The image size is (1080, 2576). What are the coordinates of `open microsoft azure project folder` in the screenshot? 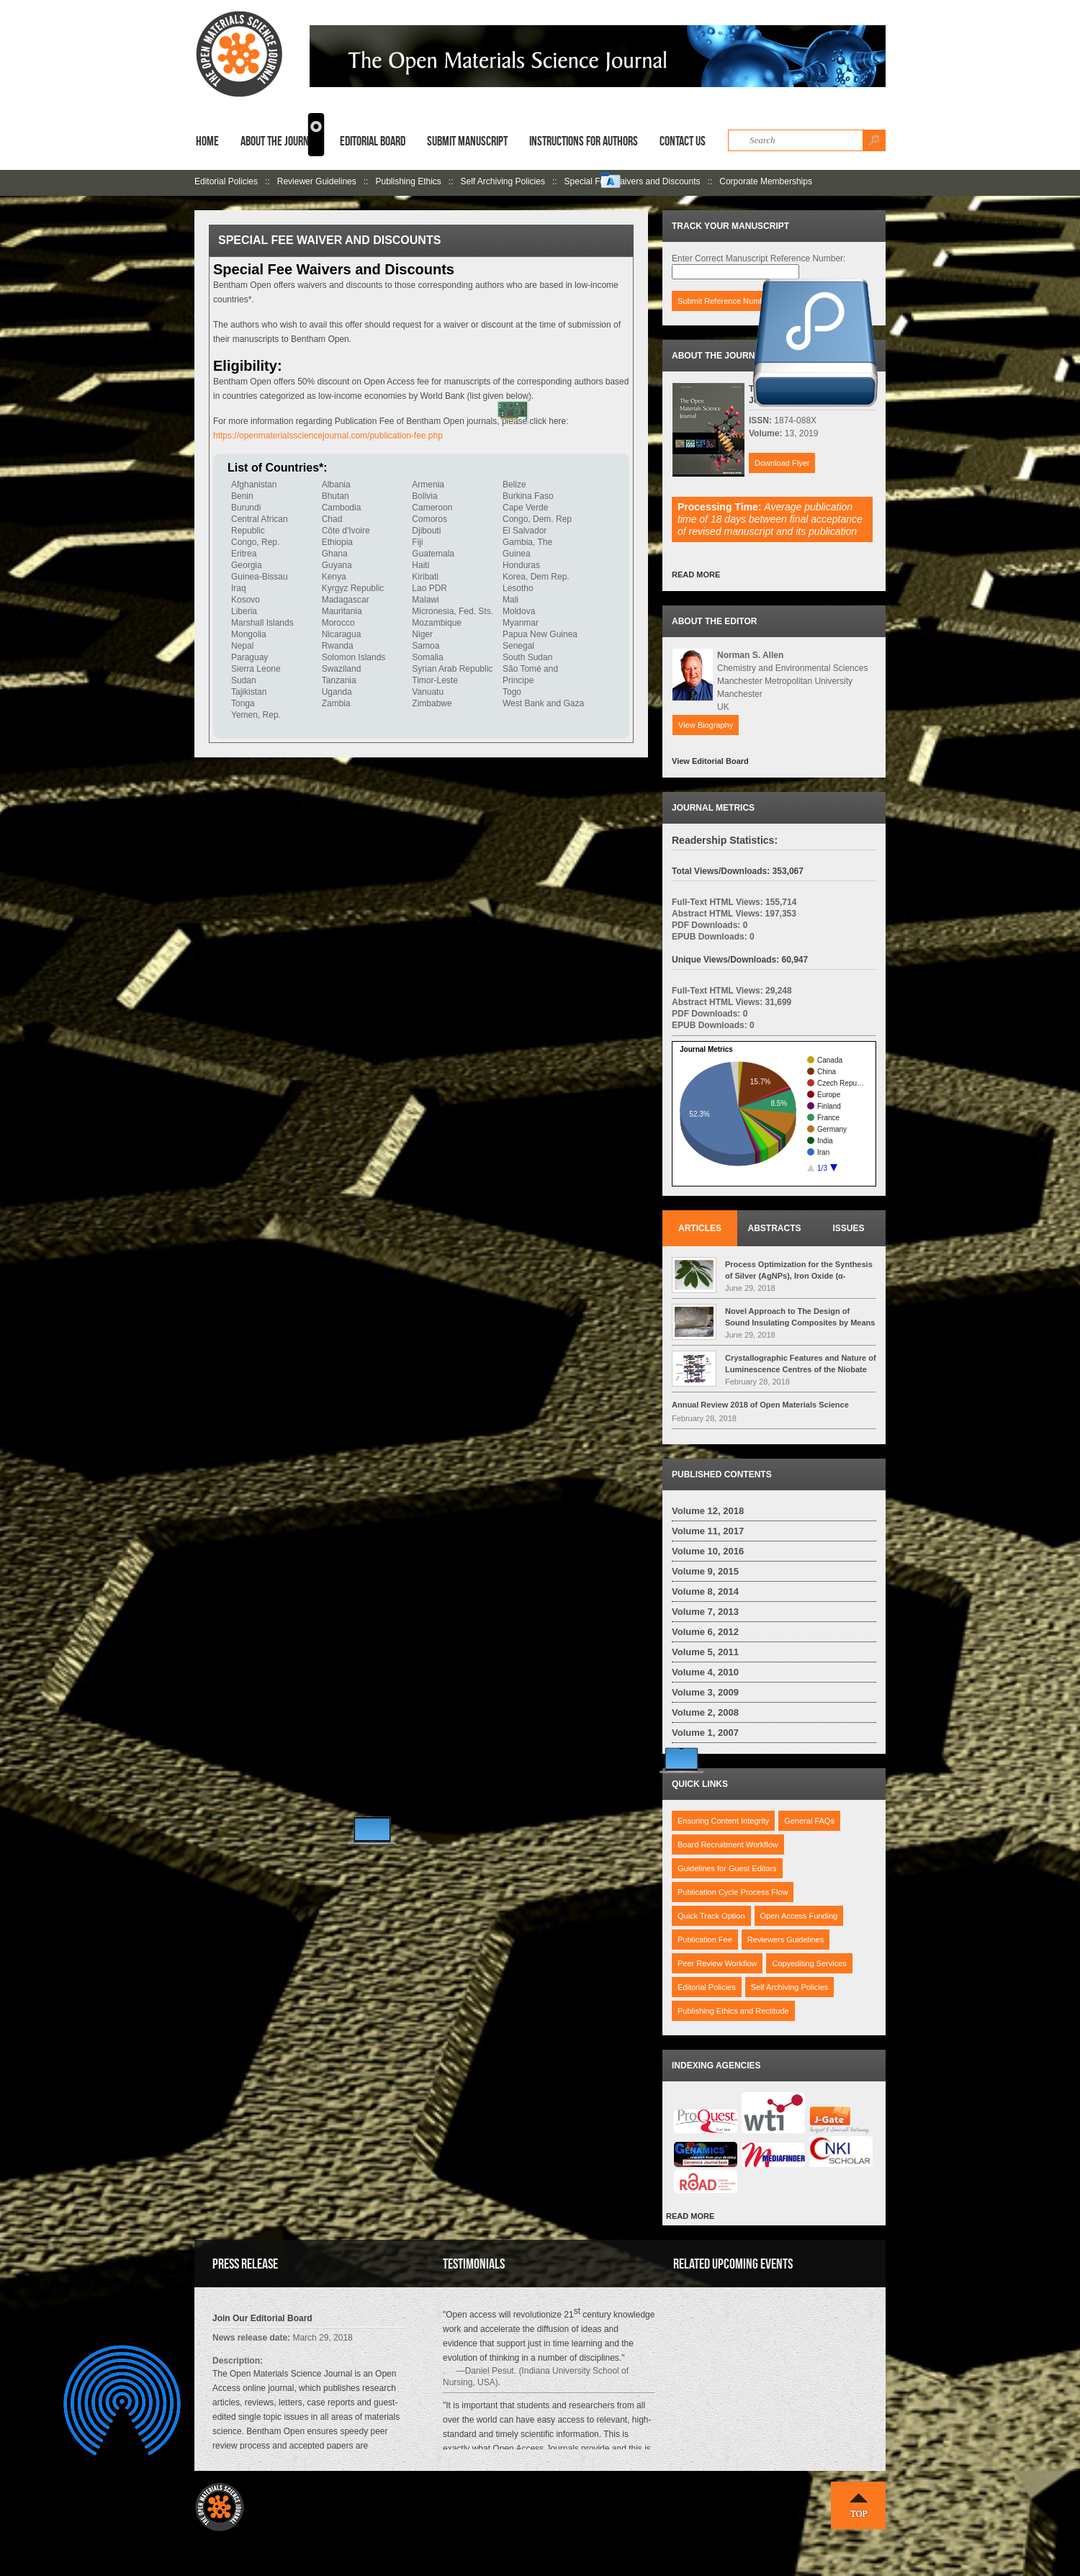 It's located at (611, 181).